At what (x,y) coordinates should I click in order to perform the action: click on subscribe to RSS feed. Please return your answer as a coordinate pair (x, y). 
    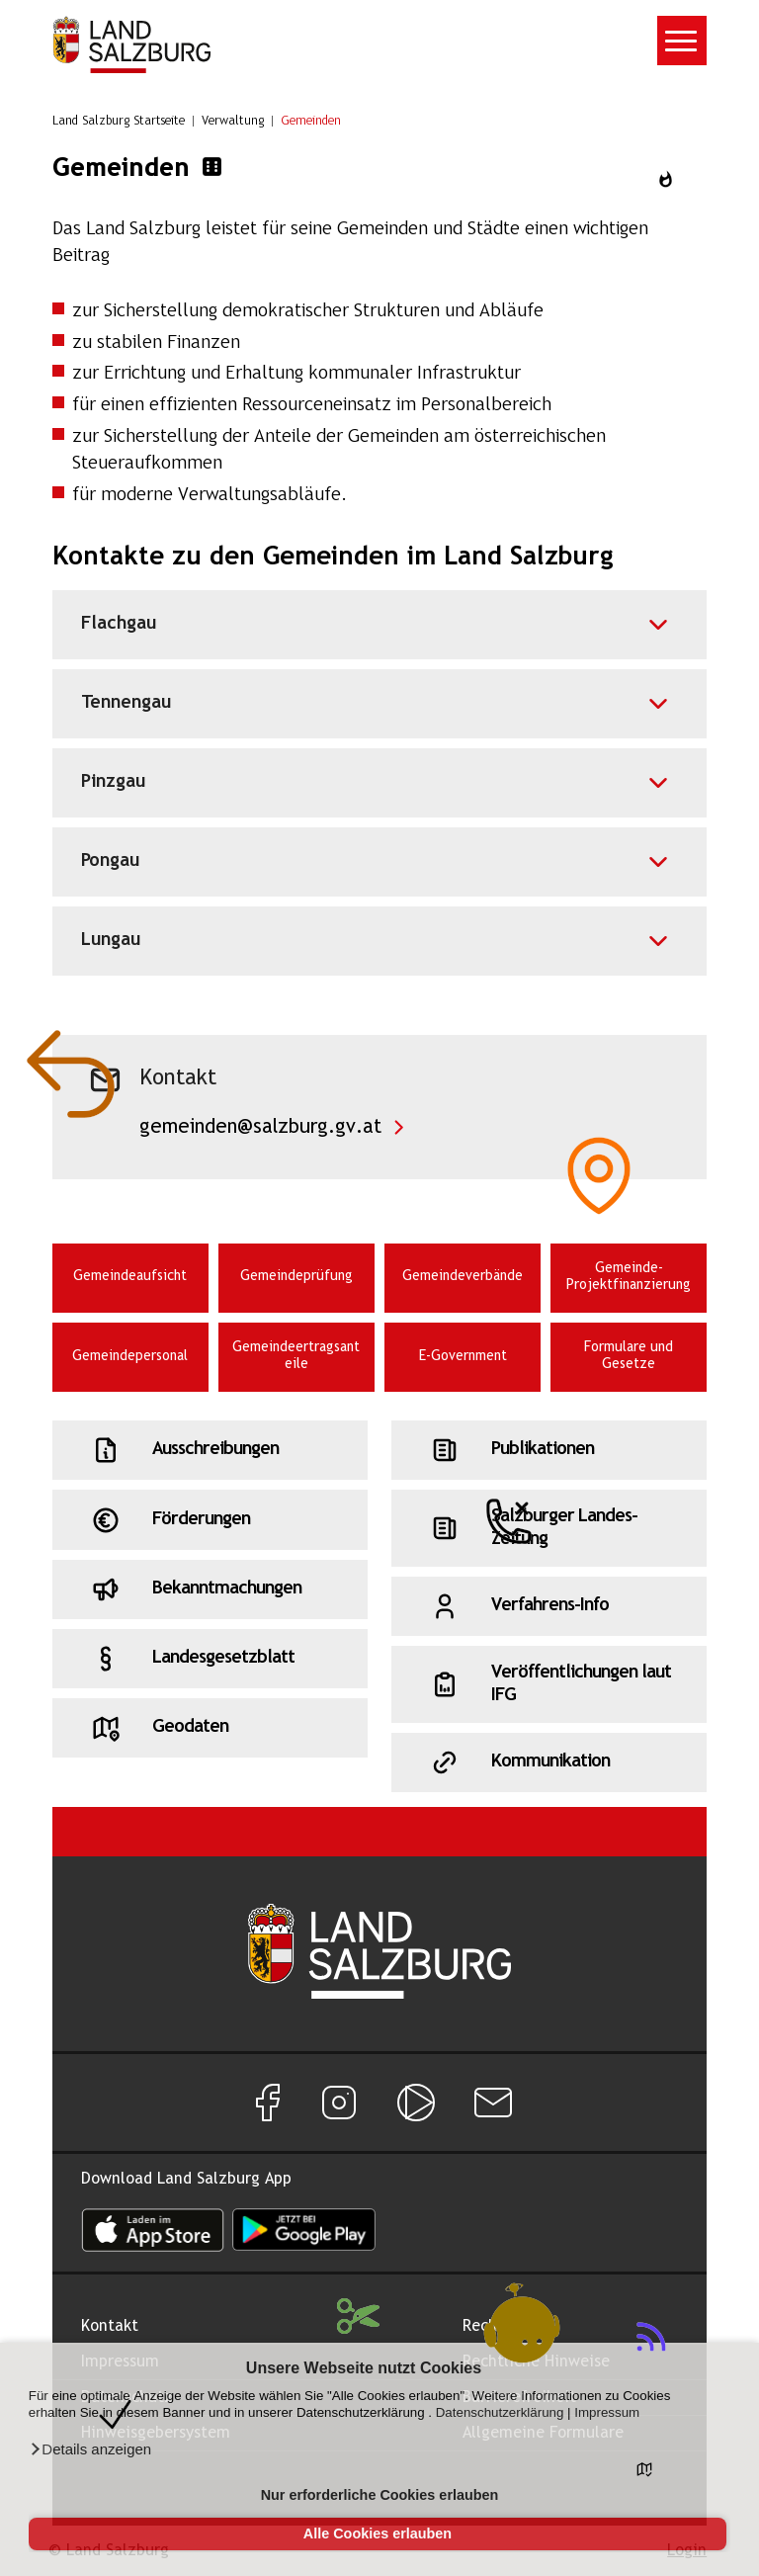
    Looking at the image, I should click on (651, 2337).